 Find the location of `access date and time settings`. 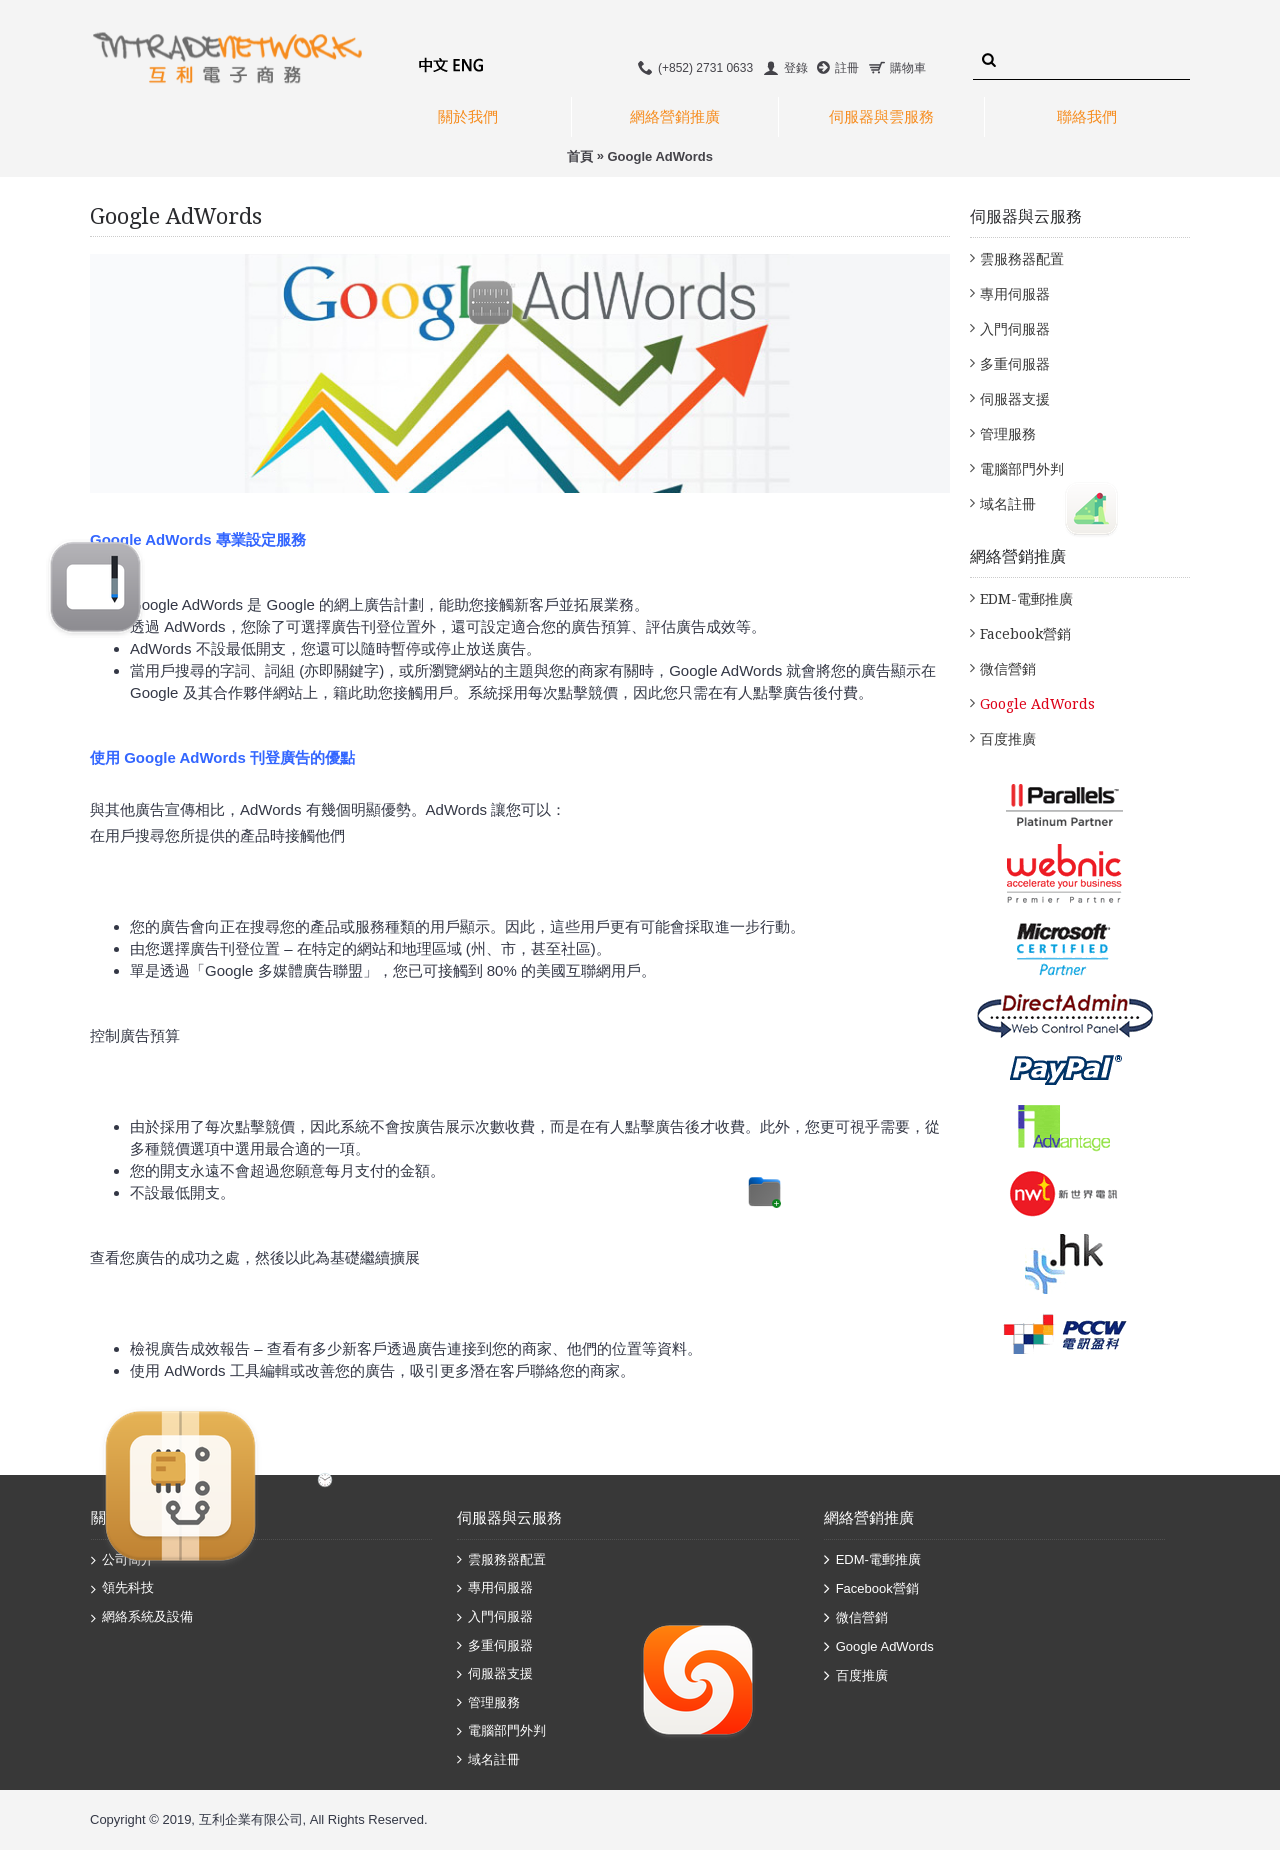

access date and time settings is located at coordinates (325, 1480).